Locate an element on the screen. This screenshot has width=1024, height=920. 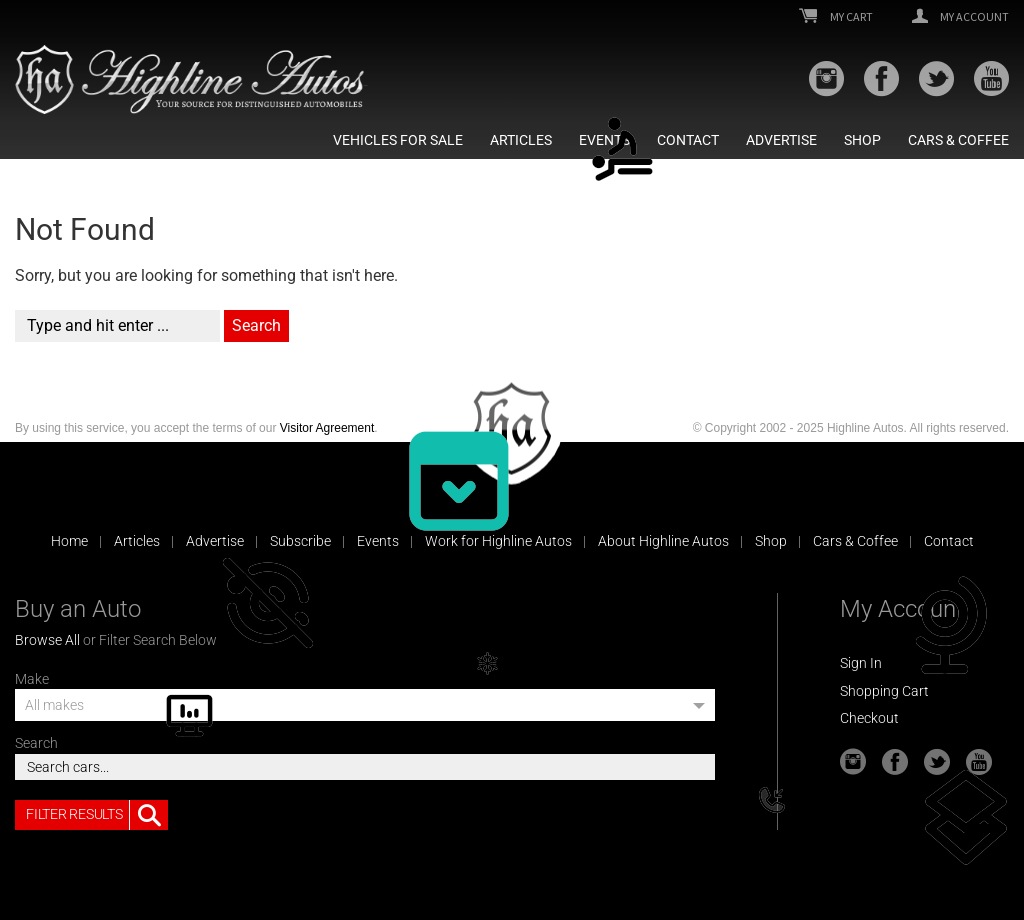
incoming call notification is located at coordinates (772, 799).